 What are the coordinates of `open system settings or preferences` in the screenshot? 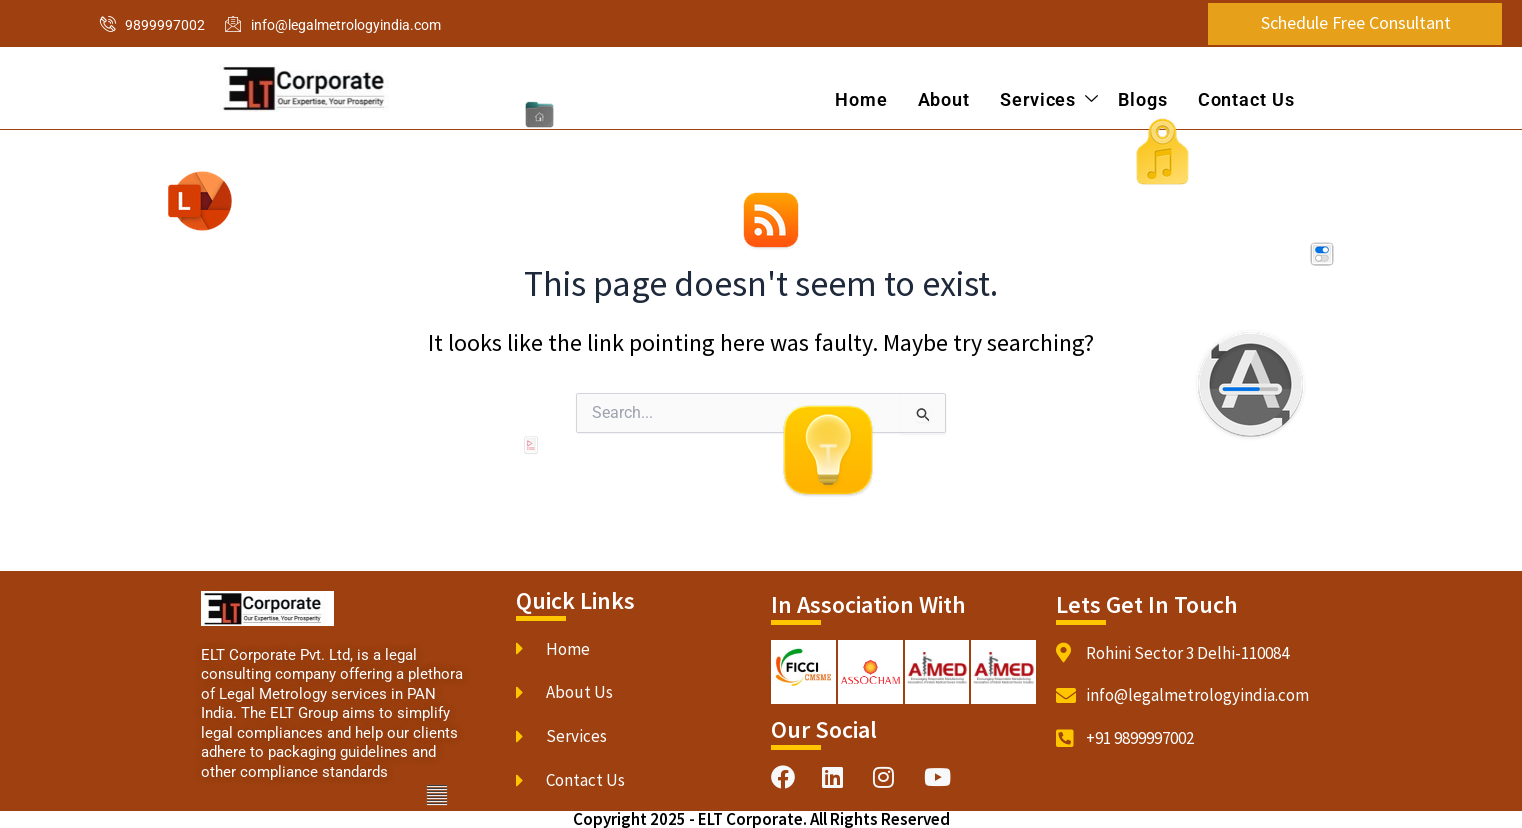 It's located at (1322, 254).